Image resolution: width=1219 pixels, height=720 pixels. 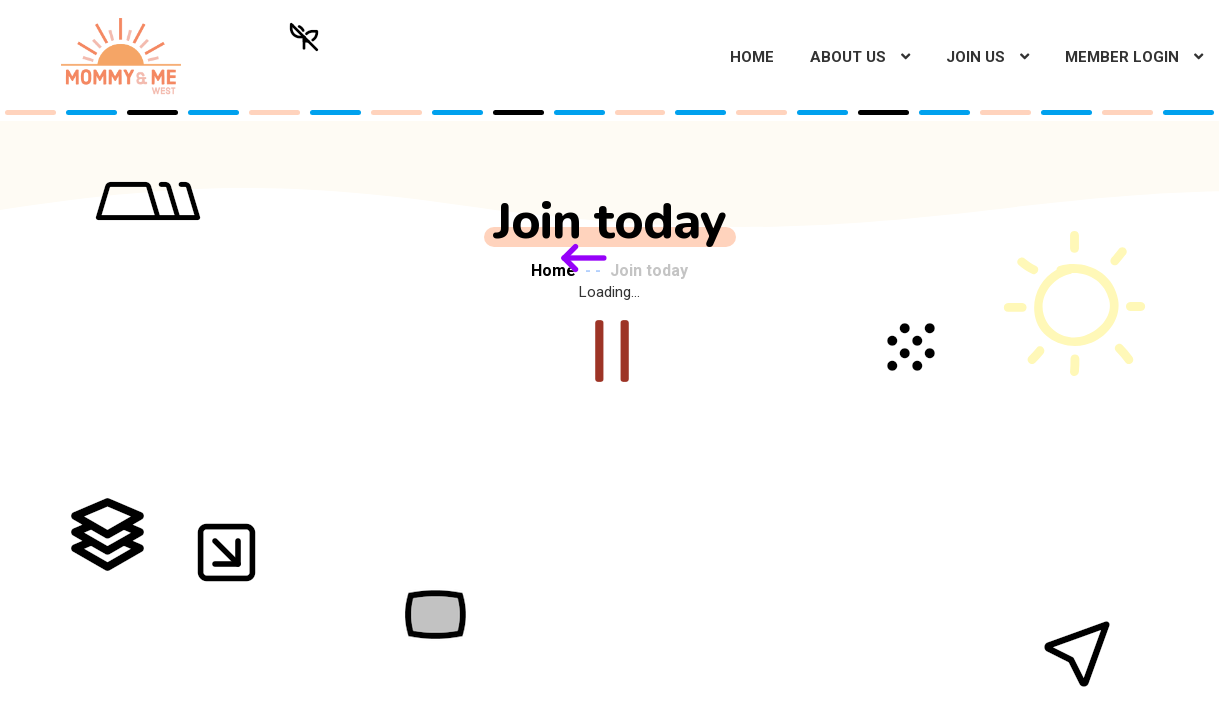 I want to click on move or drag item to bottom-right, so click(x=226, y=552).